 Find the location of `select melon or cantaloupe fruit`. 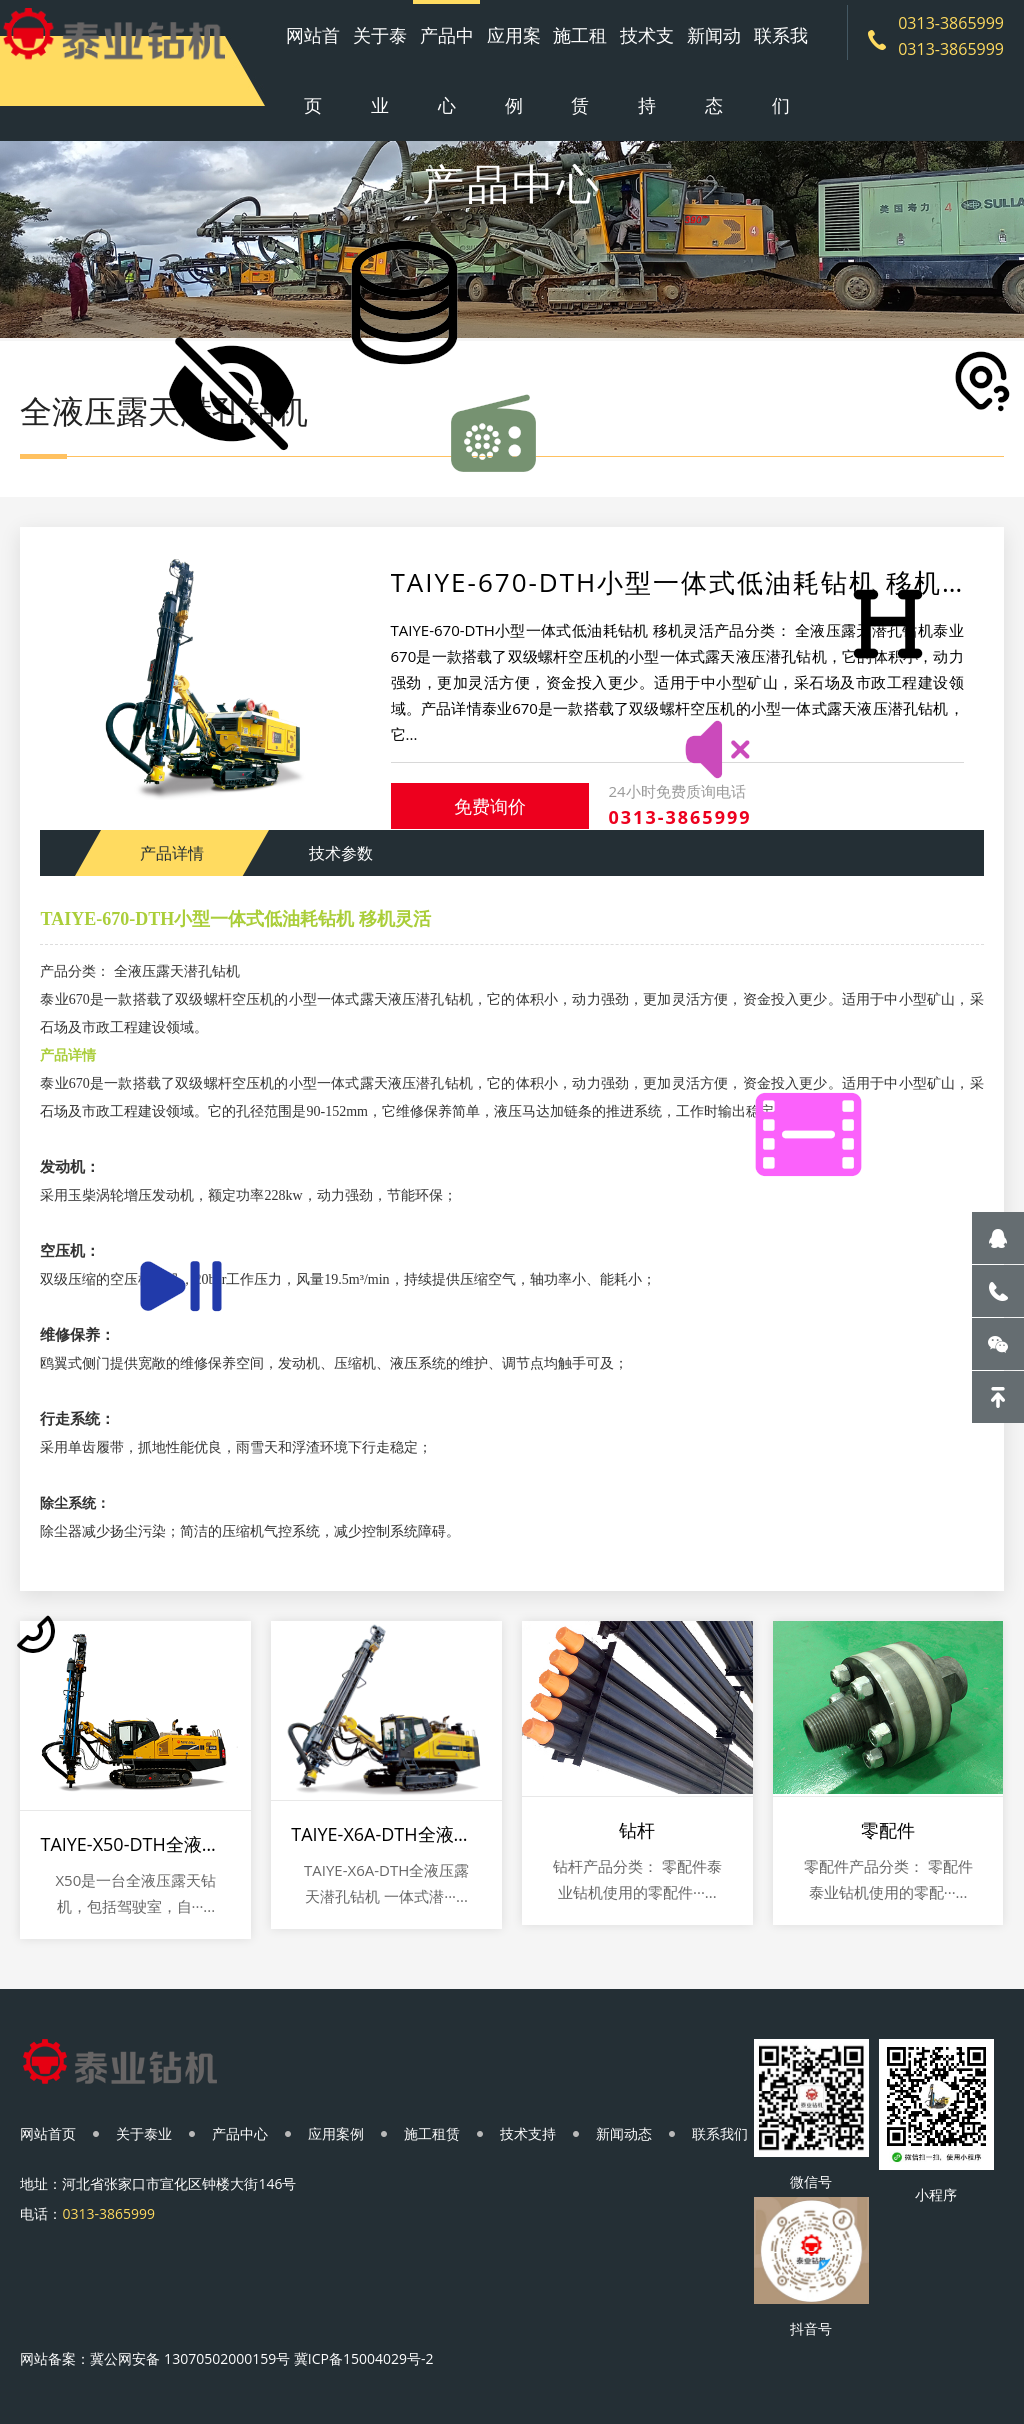

select melon or cantaloupe fruit is located at coordinates (37, 1635).